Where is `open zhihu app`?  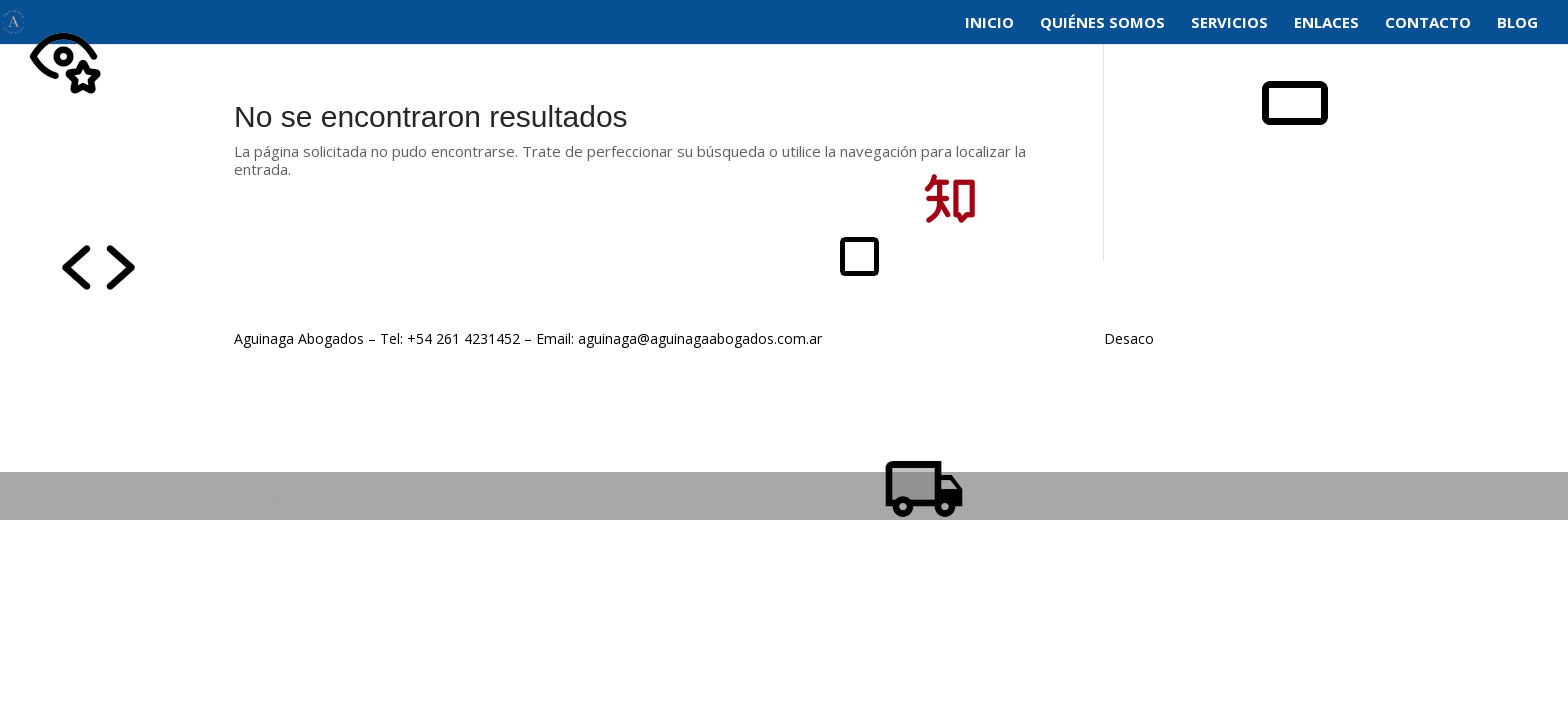 open zhihu app is located at coordinates (950, 198).